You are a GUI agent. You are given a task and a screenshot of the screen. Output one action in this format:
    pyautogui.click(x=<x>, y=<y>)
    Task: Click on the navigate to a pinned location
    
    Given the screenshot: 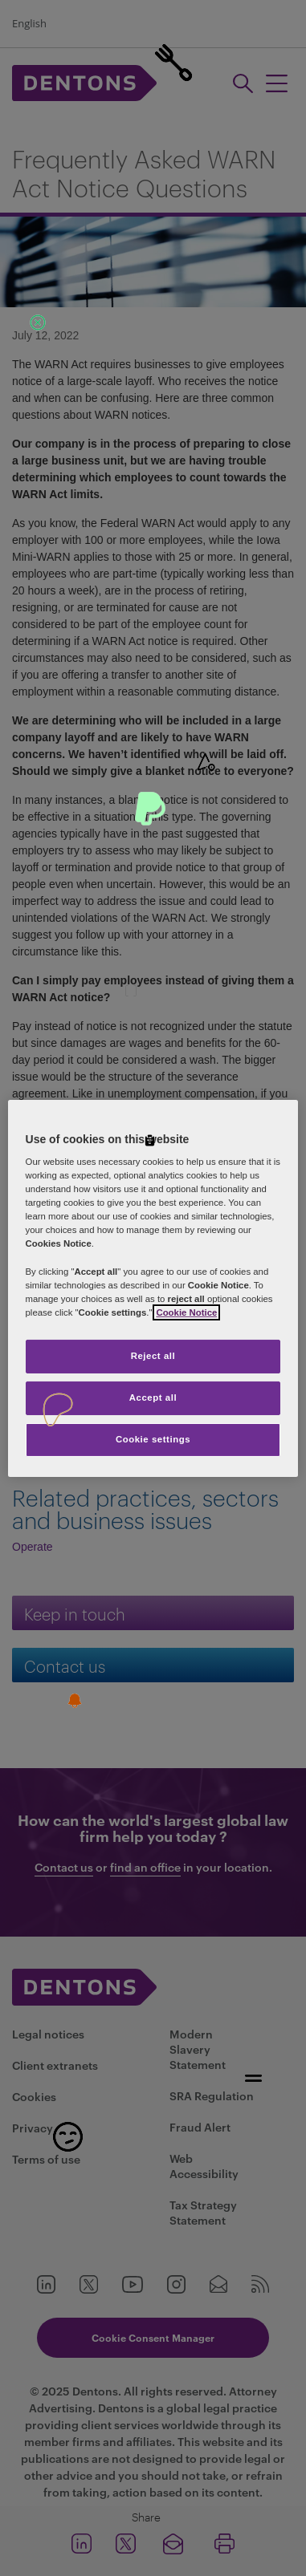 What is the action you would take?
    pyautogui.click(x=205, y=761)
    